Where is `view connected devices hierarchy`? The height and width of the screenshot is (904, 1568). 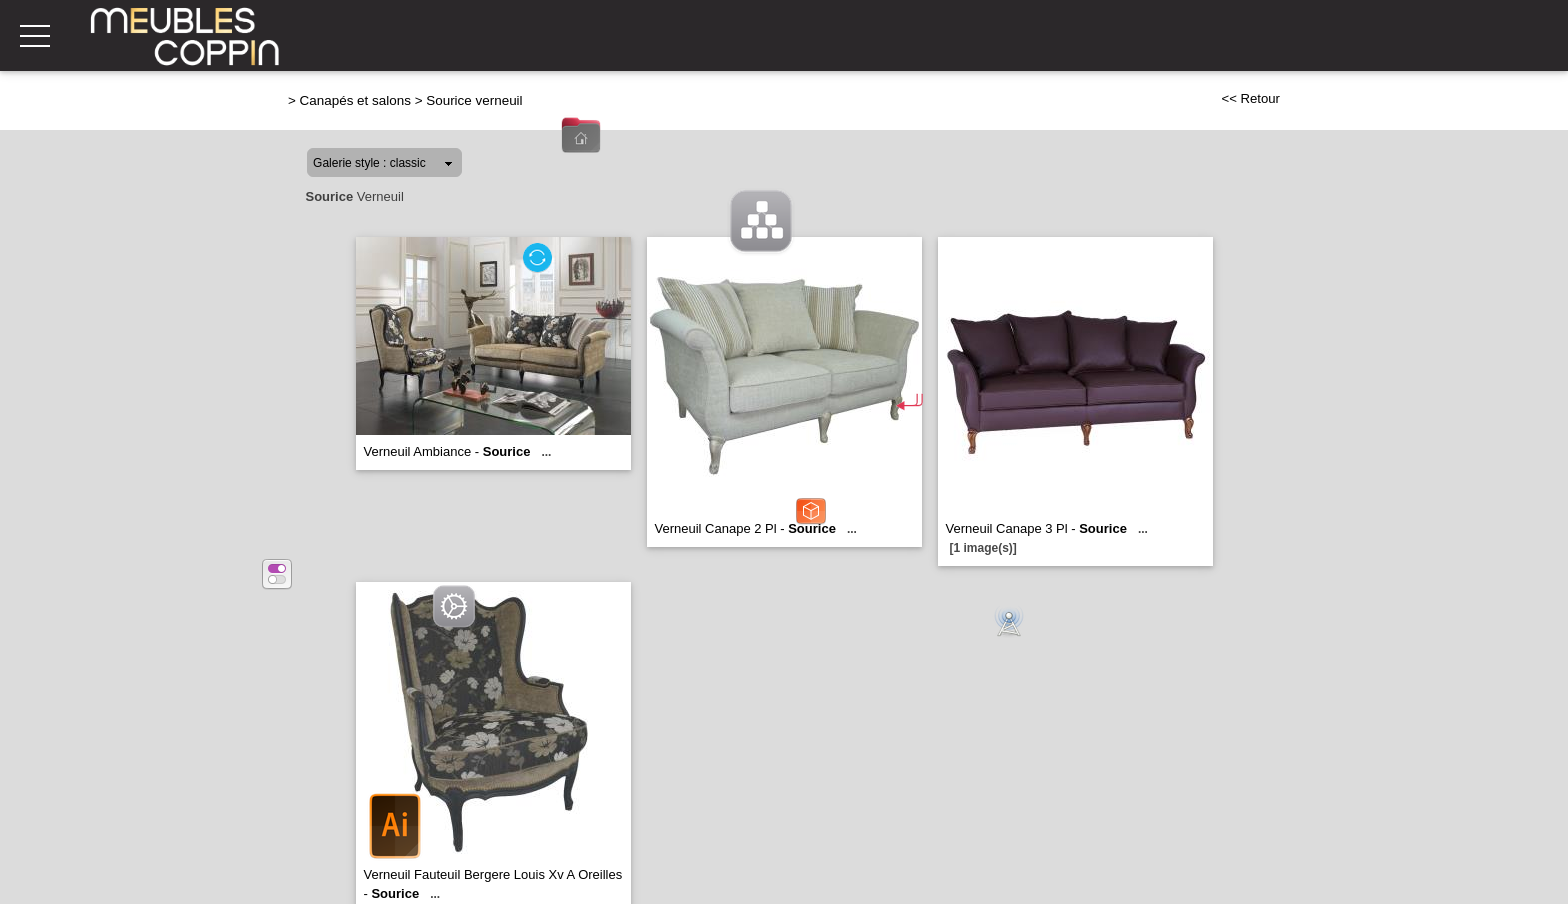 view connected devices hierarchy is located at coordinates (761, 222).